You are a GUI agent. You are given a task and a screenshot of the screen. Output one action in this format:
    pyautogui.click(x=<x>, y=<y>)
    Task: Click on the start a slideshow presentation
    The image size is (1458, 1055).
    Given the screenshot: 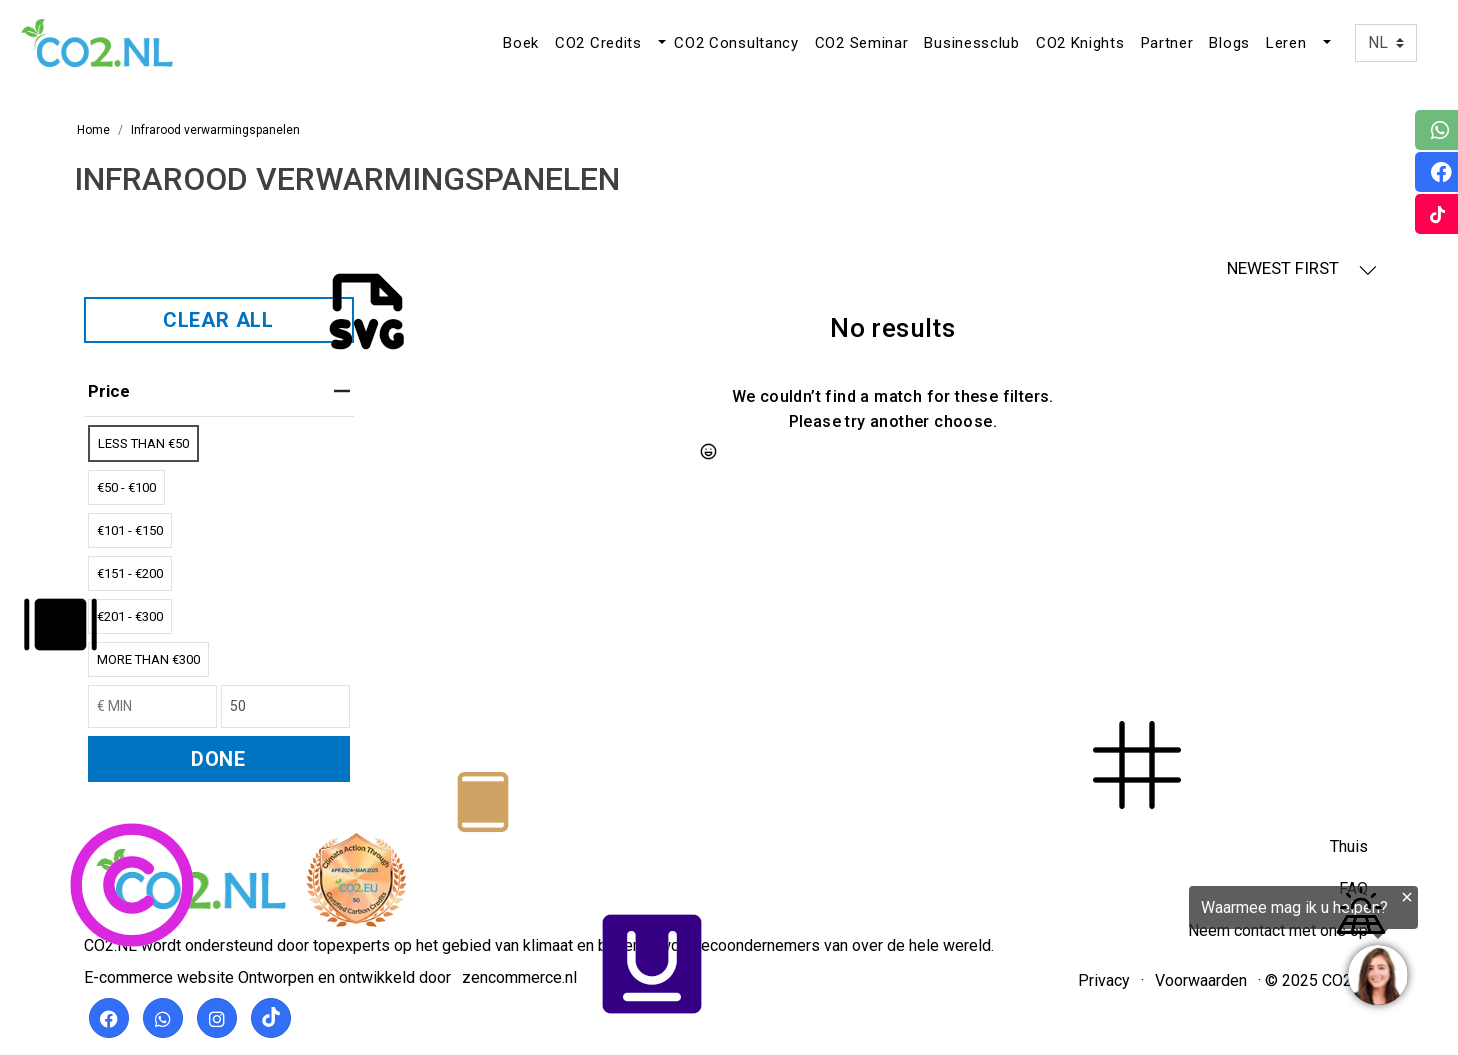 What is the action you would take?
    pyautogui.click(x=60, y=624)
    